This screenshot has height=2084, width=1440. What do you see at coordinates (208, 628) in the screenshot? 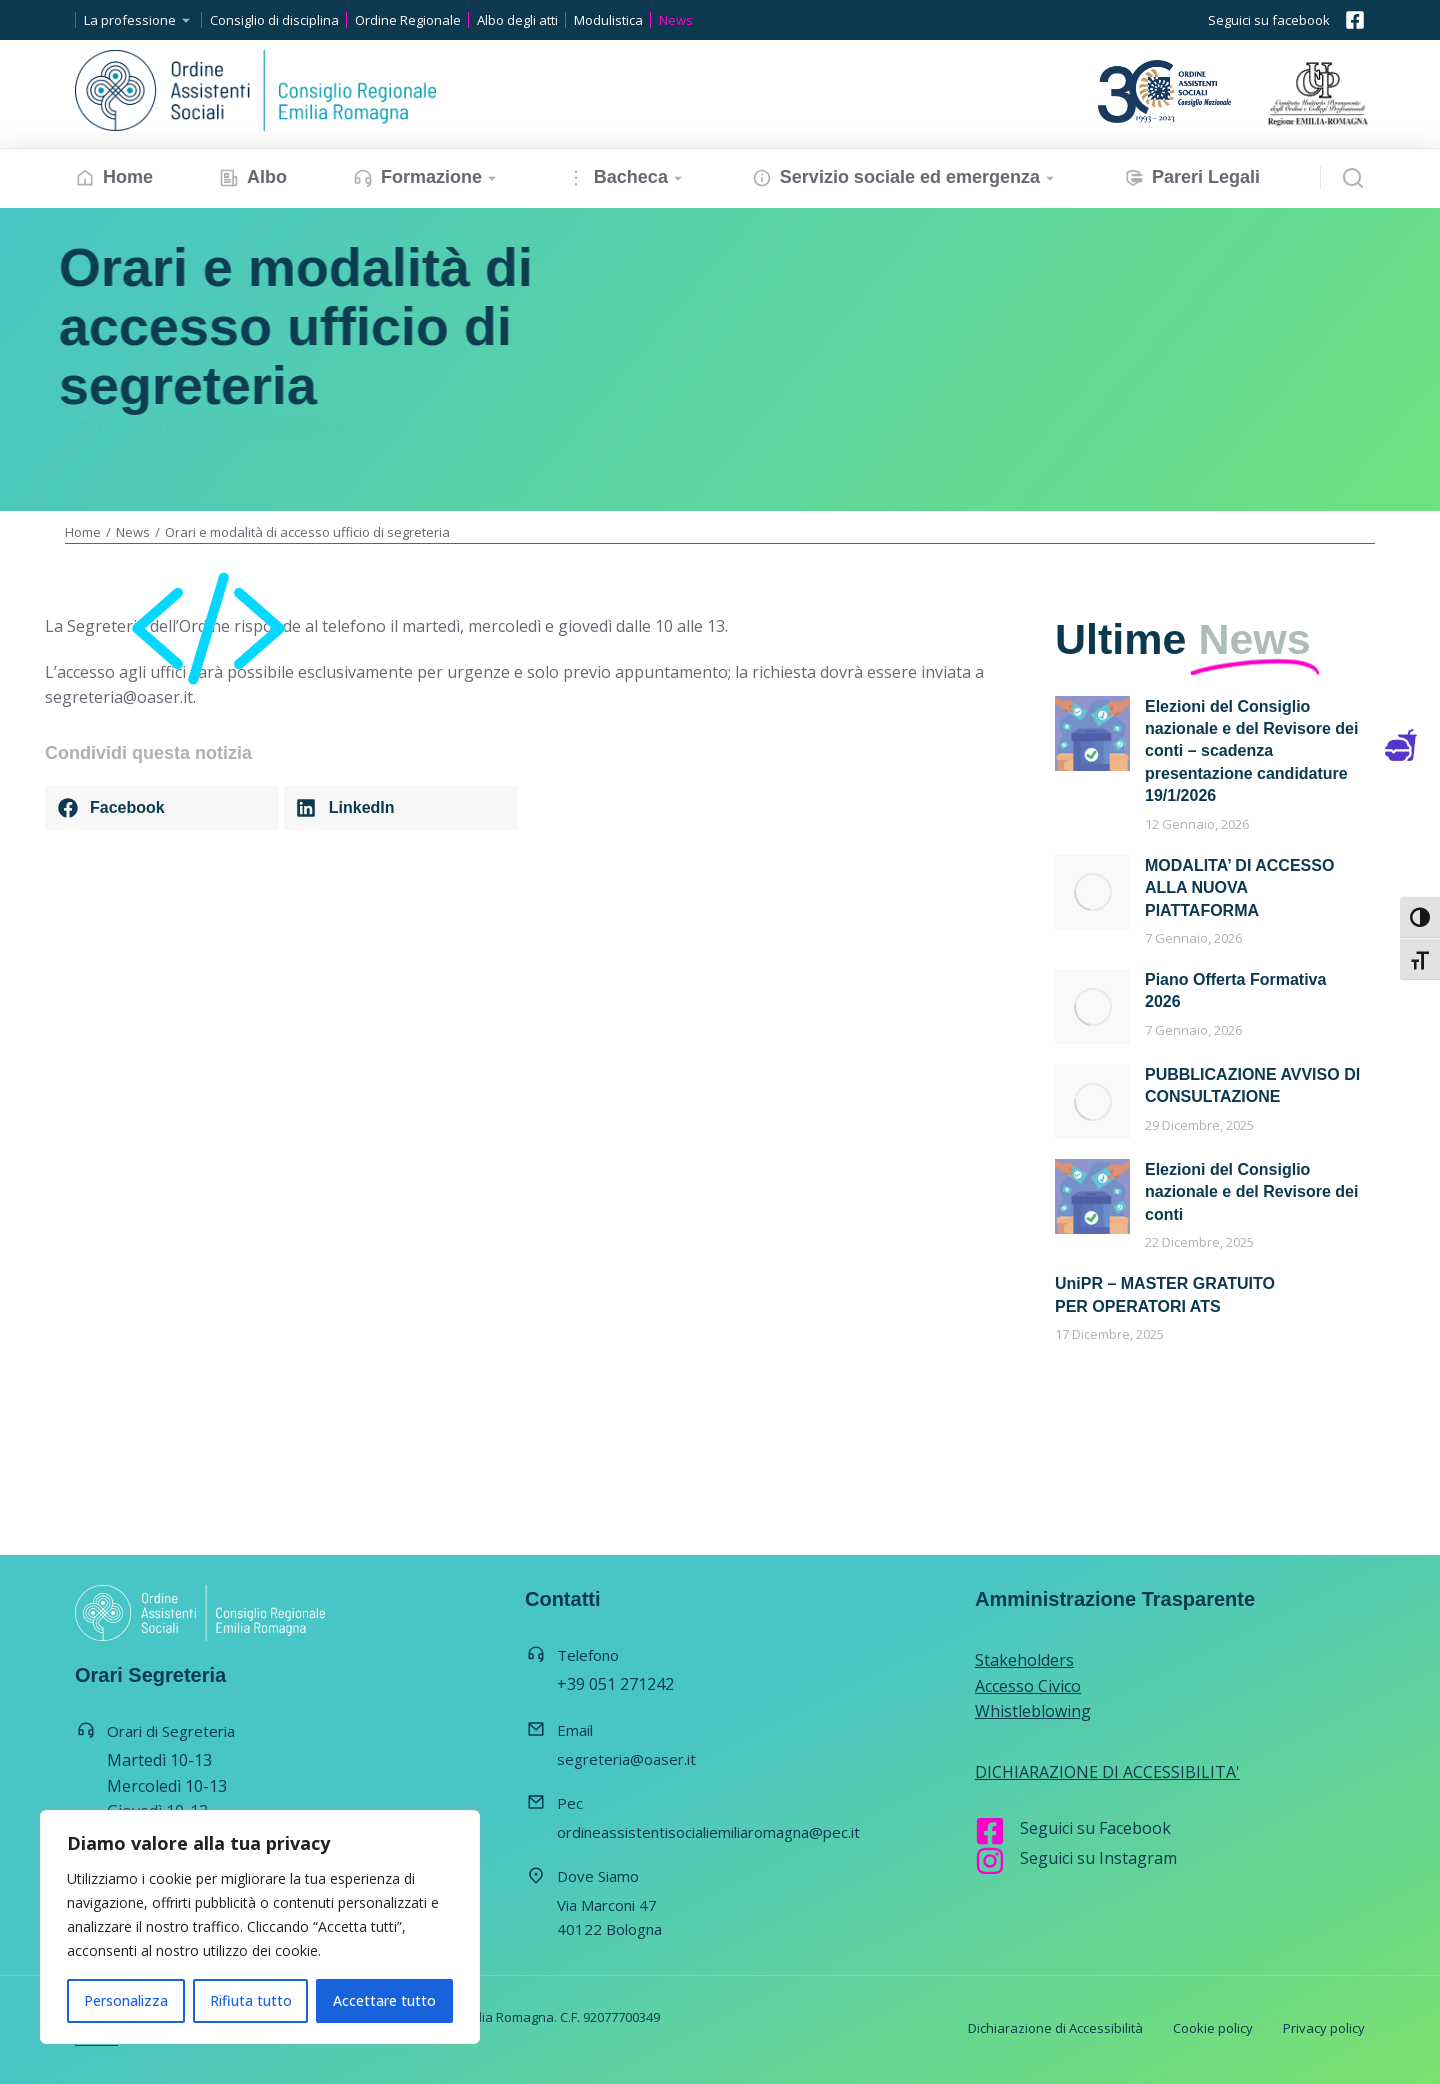
I see `view or edit source code` at bounding box center [208, 628].